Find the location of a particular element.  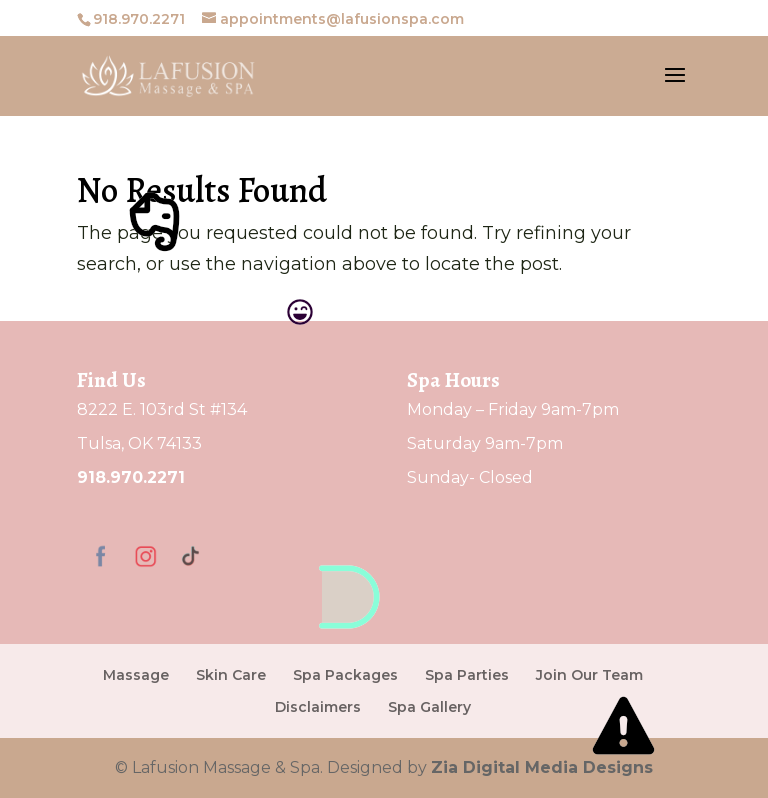

indicates a warning or caution state is located at coordinates (623, 727).